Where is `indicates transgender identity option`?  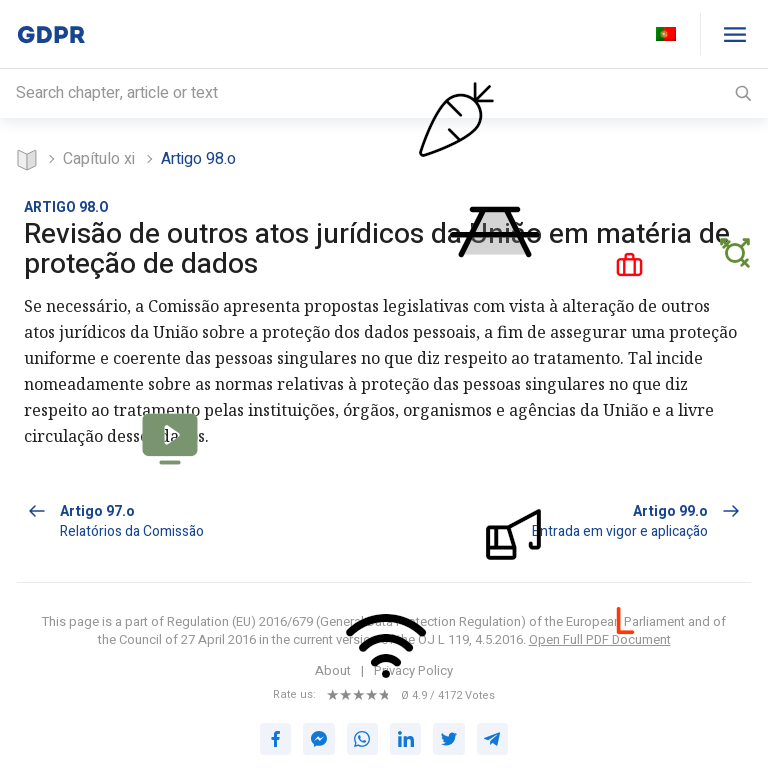
indicates transgender identity option is located at coordinates (735, 253).